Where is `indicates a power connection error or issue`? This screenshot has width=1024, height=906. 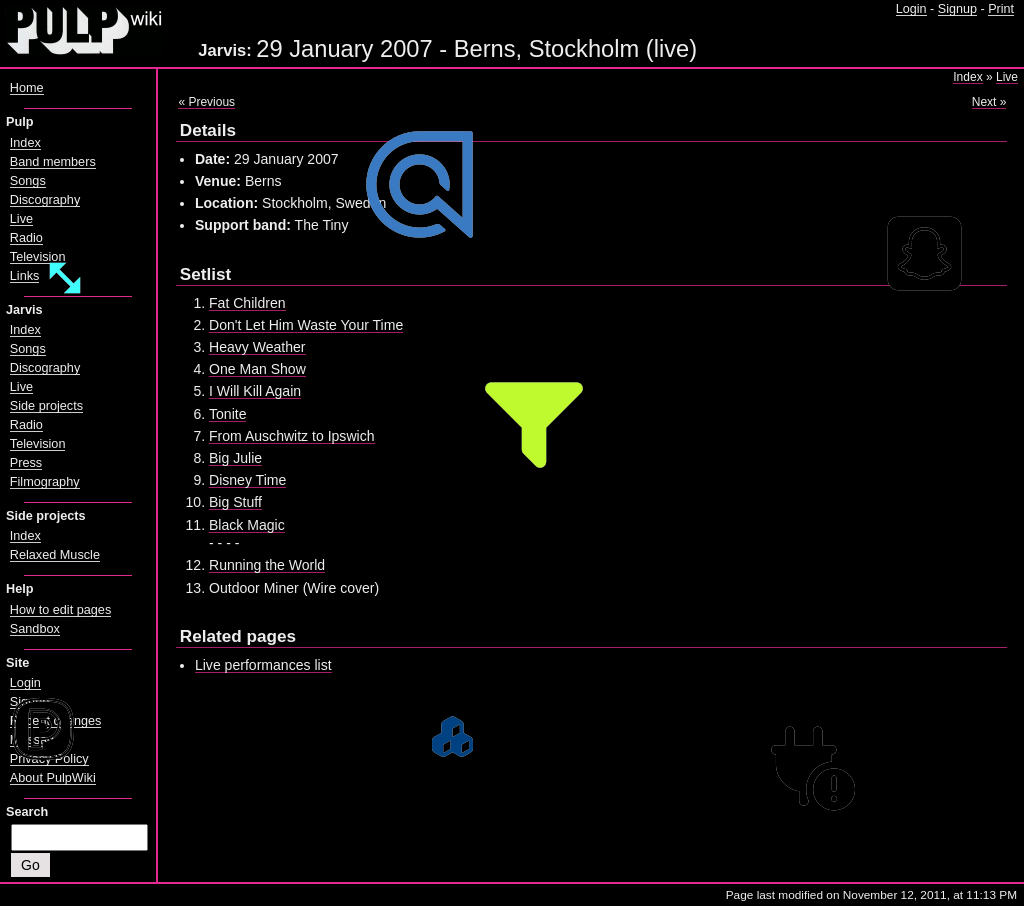 indicates a power connection error or issue is located at coordinates (808, 768).